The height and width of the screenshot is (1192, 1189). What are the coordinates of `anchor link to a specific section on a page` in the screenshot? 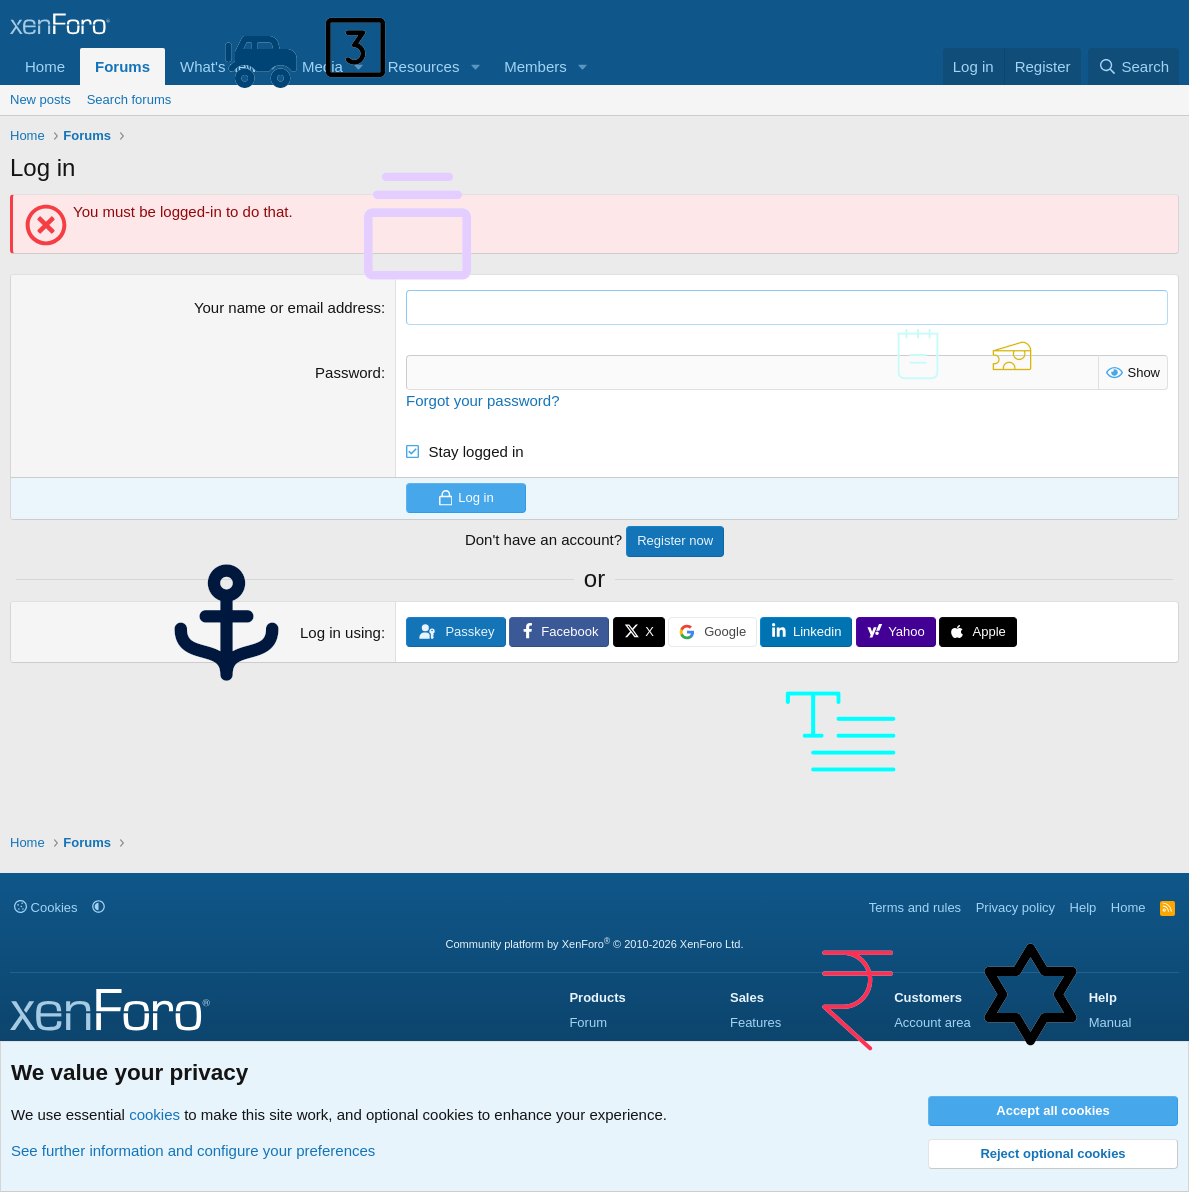 It's located at (226, 620).